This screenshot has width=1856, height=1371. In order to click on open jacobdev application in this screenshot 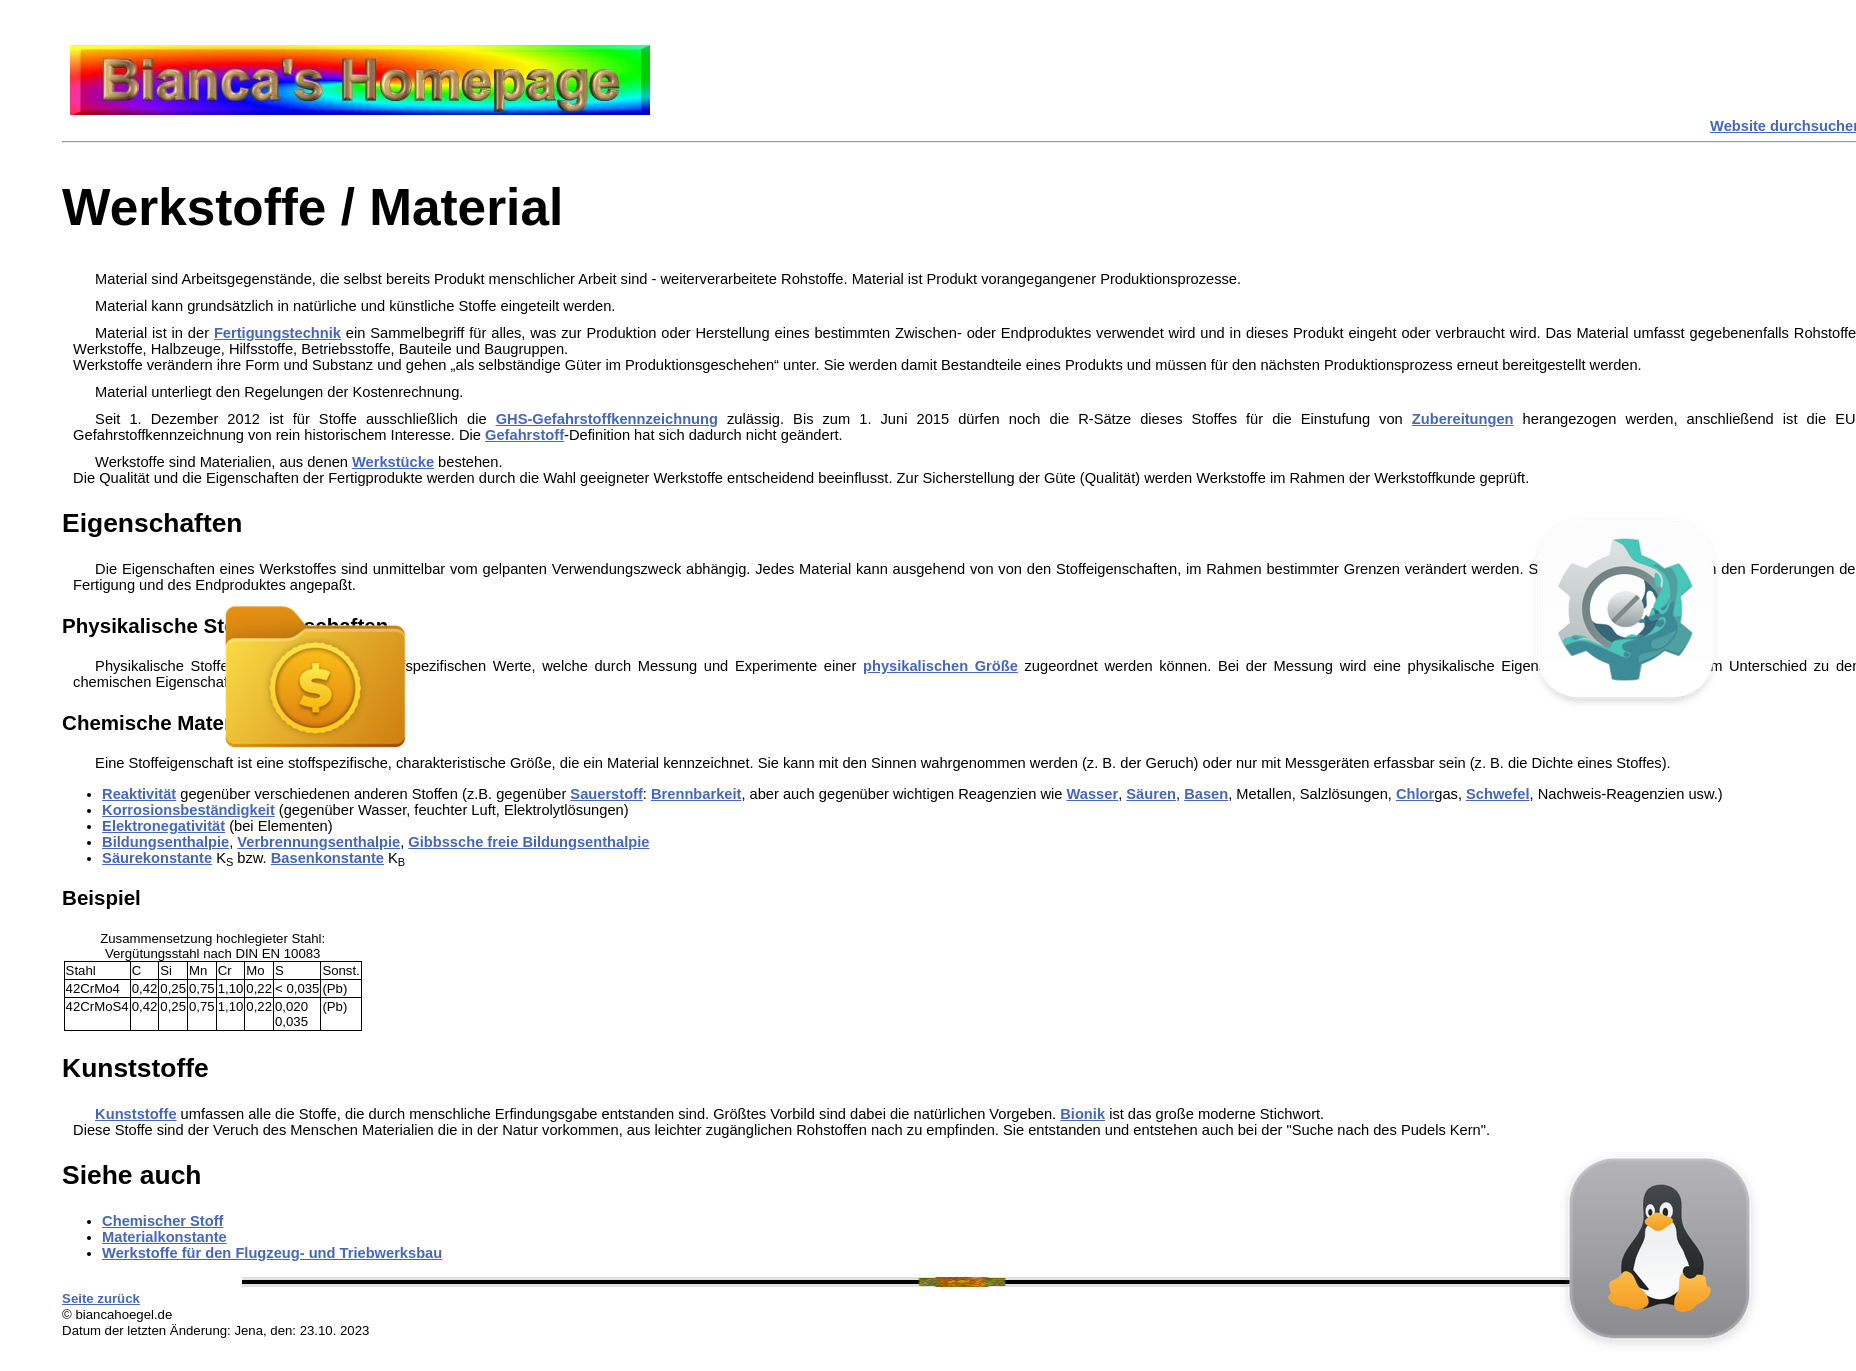, I will do `click(1625, 609)`.